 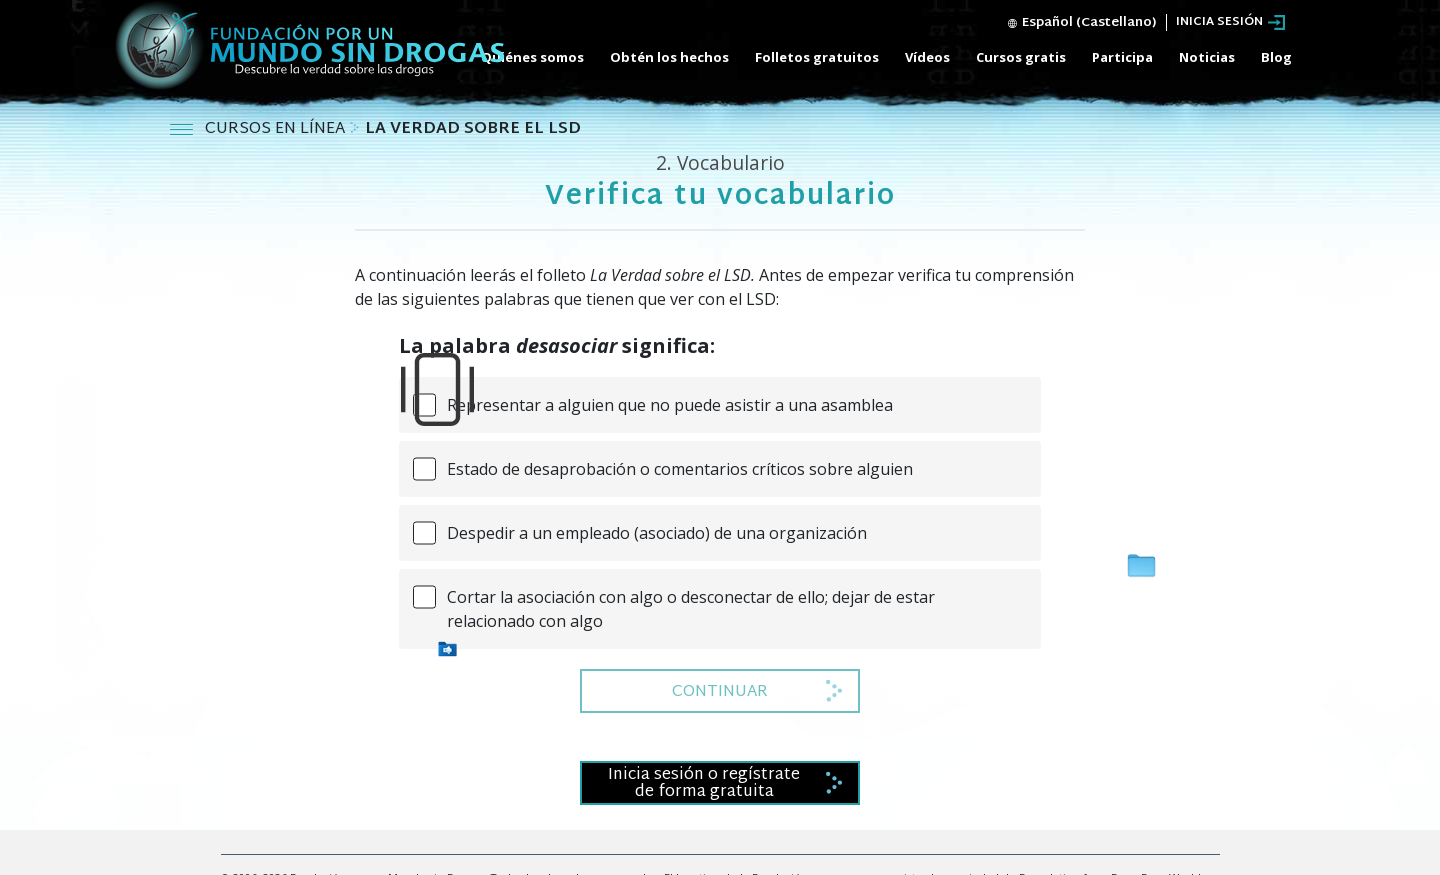 What do you see at coordinates (1141, 565) in the screenshot?
I see `folder template for creating custom folder icons` at bounding box center [1141, 565].